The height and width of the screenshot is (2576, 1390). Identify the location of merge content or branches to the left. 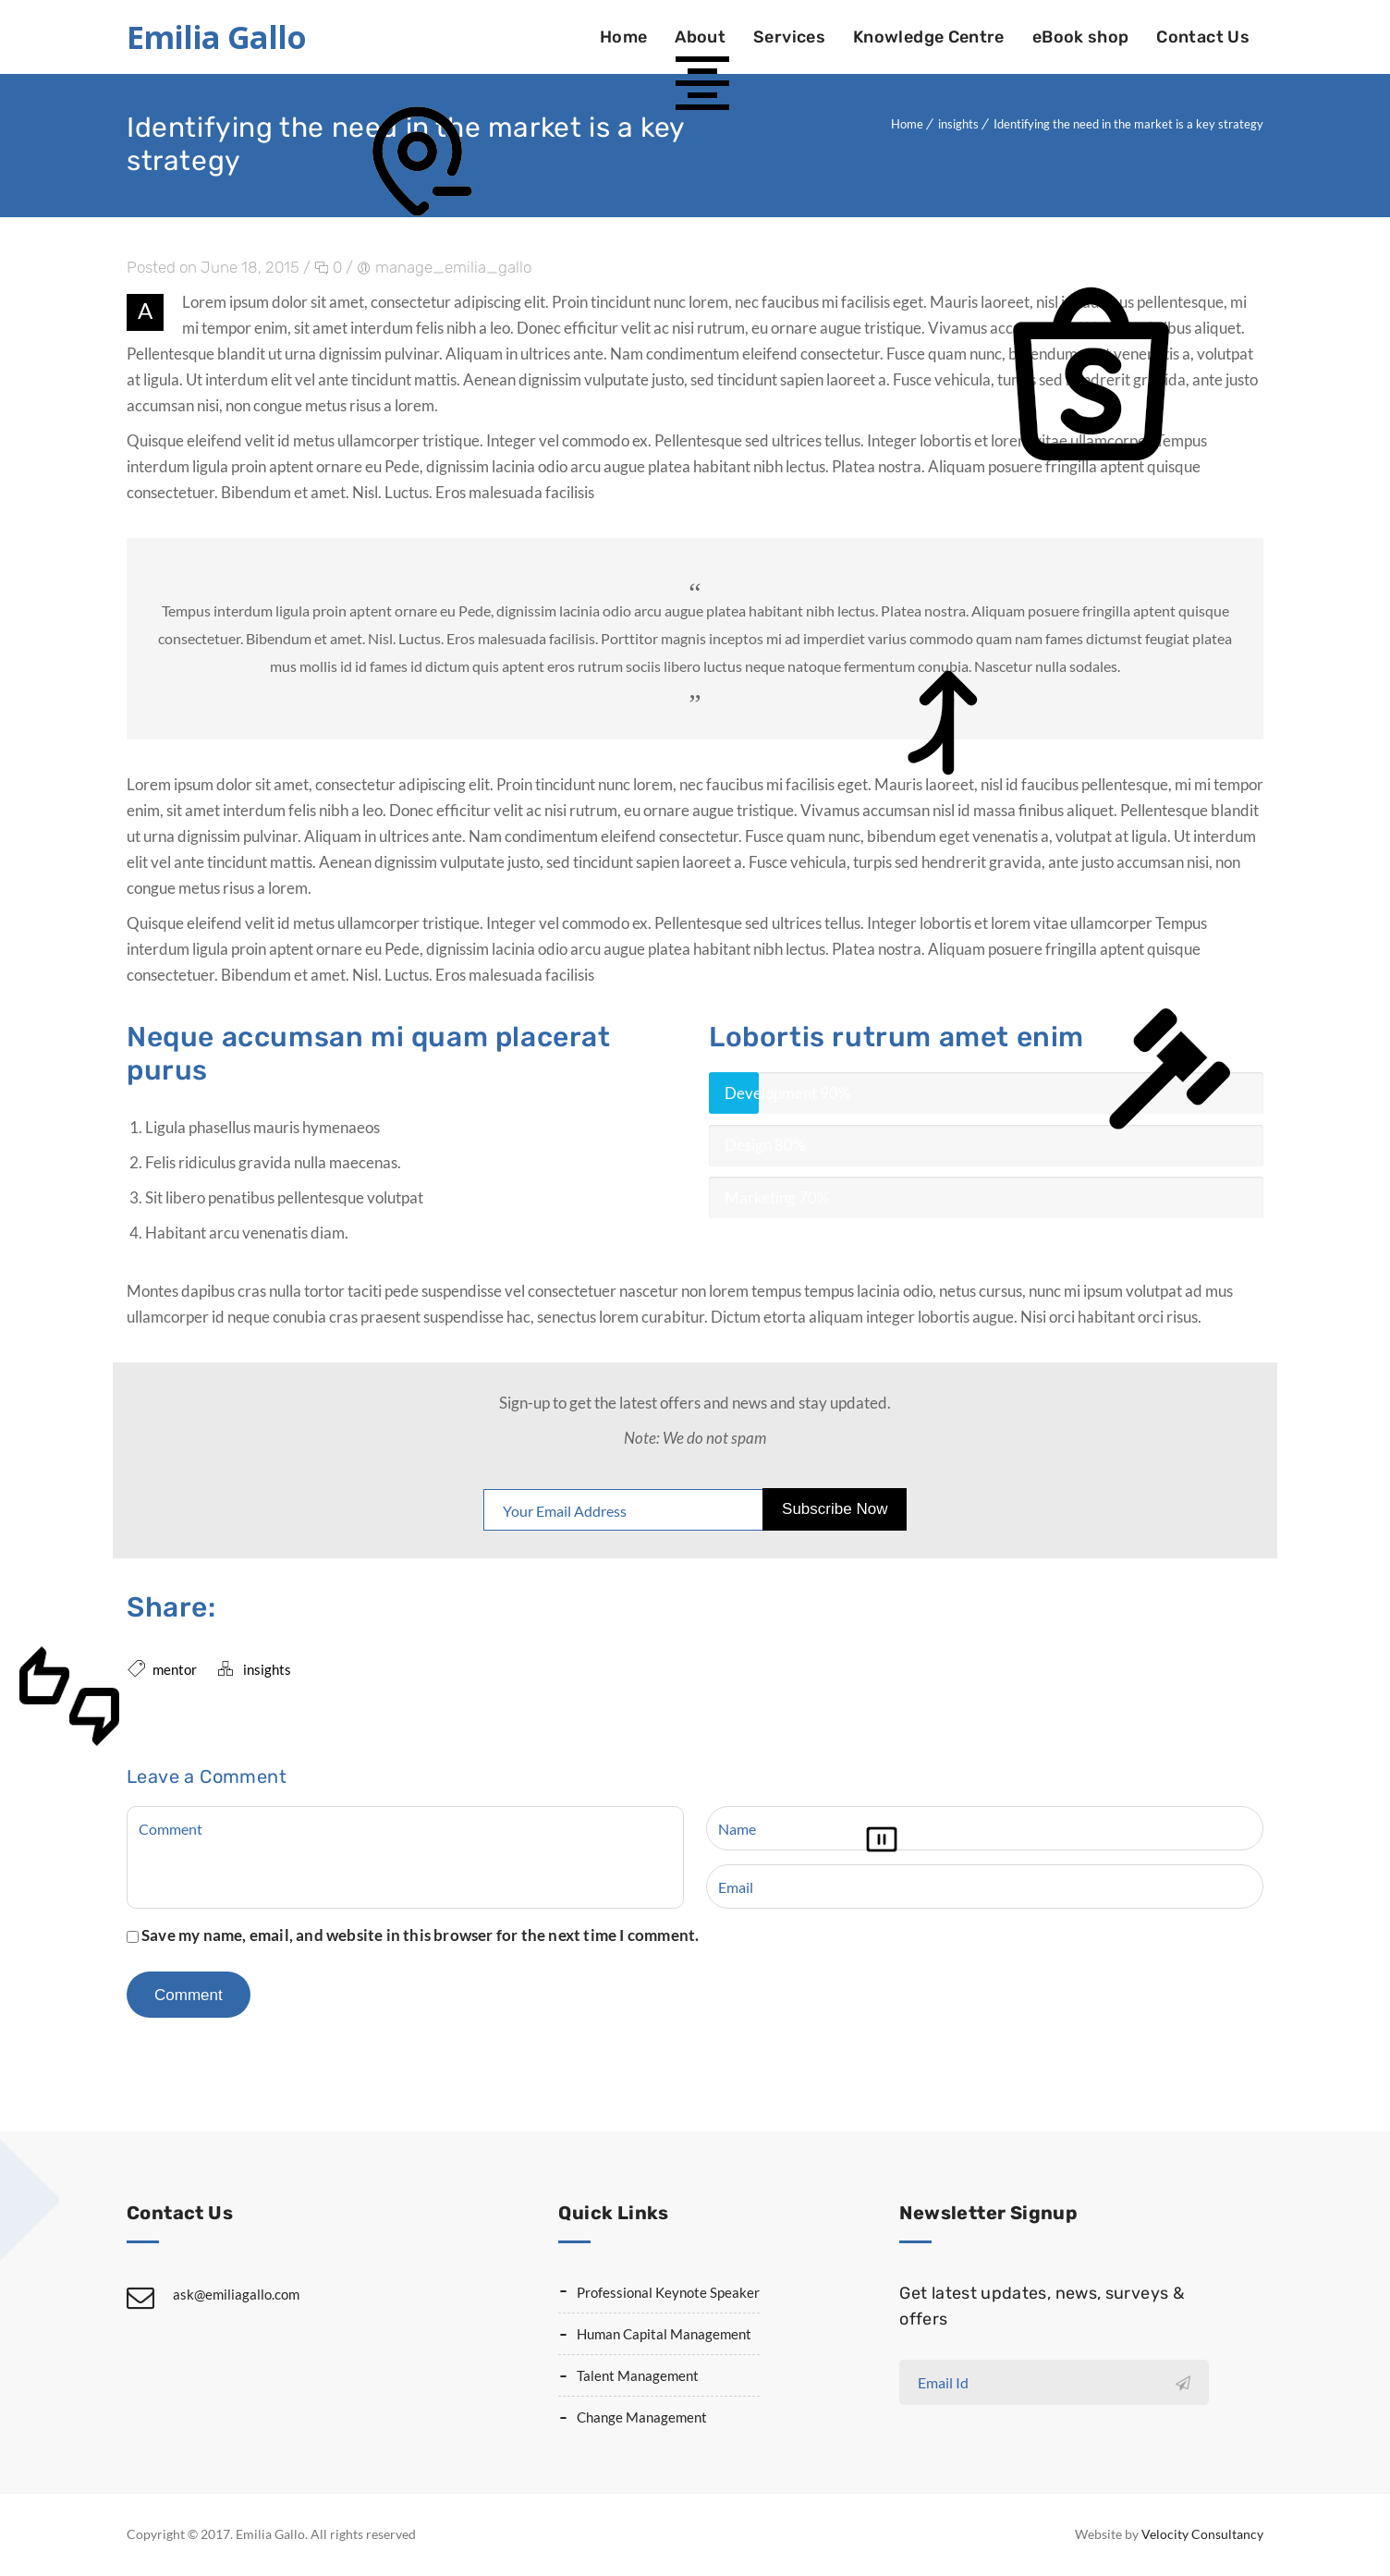
(948, 723).